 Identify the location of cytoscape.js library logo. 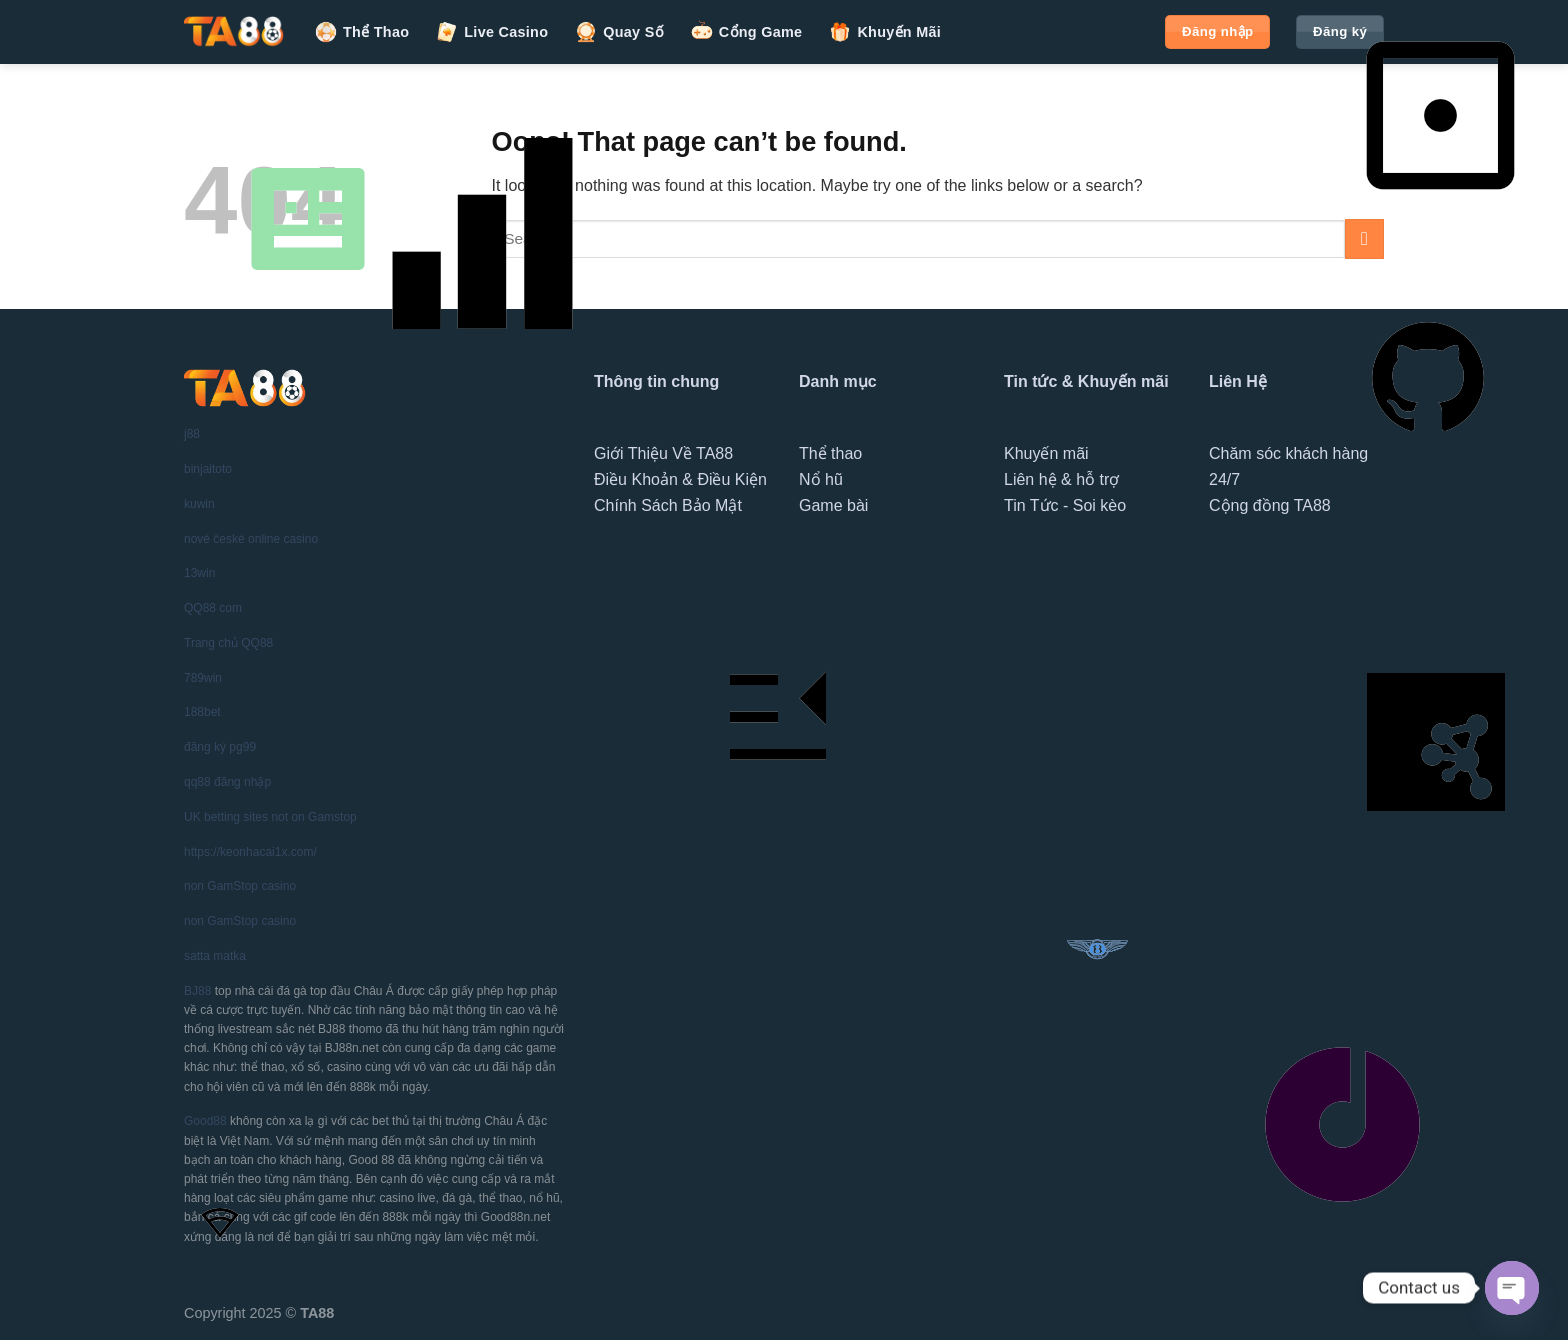
(1436, 742).